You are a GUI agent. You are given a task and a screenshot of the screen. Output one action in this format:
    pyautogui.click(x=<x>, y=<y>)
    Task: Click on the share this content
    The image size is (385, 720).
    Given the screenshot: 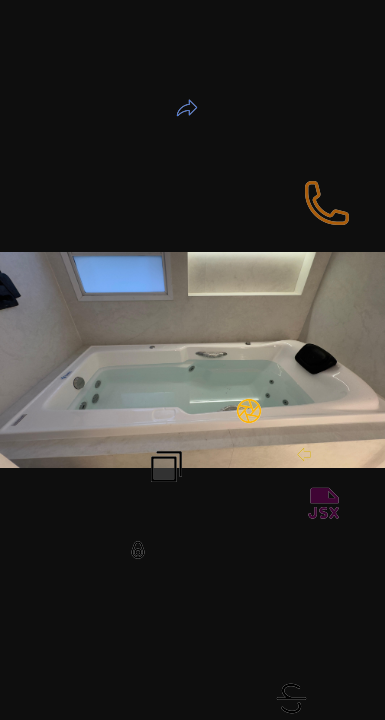 What is the action you would take?
    pyautogui.click(x=187, y=109)
    